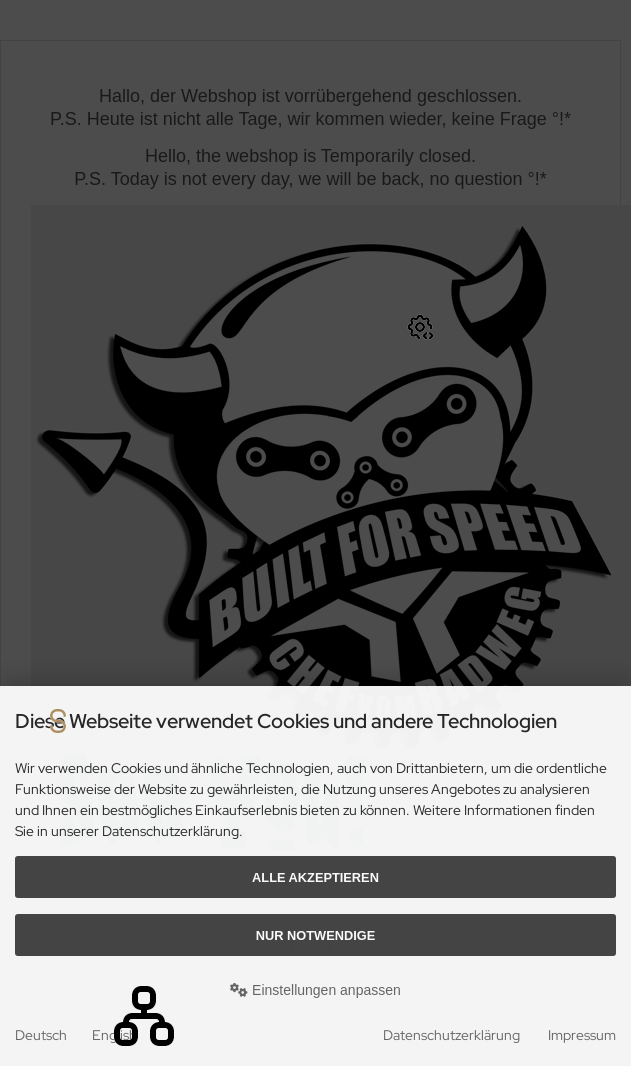  I want to click on view site structure or hierarchy, so click(144, 1016).